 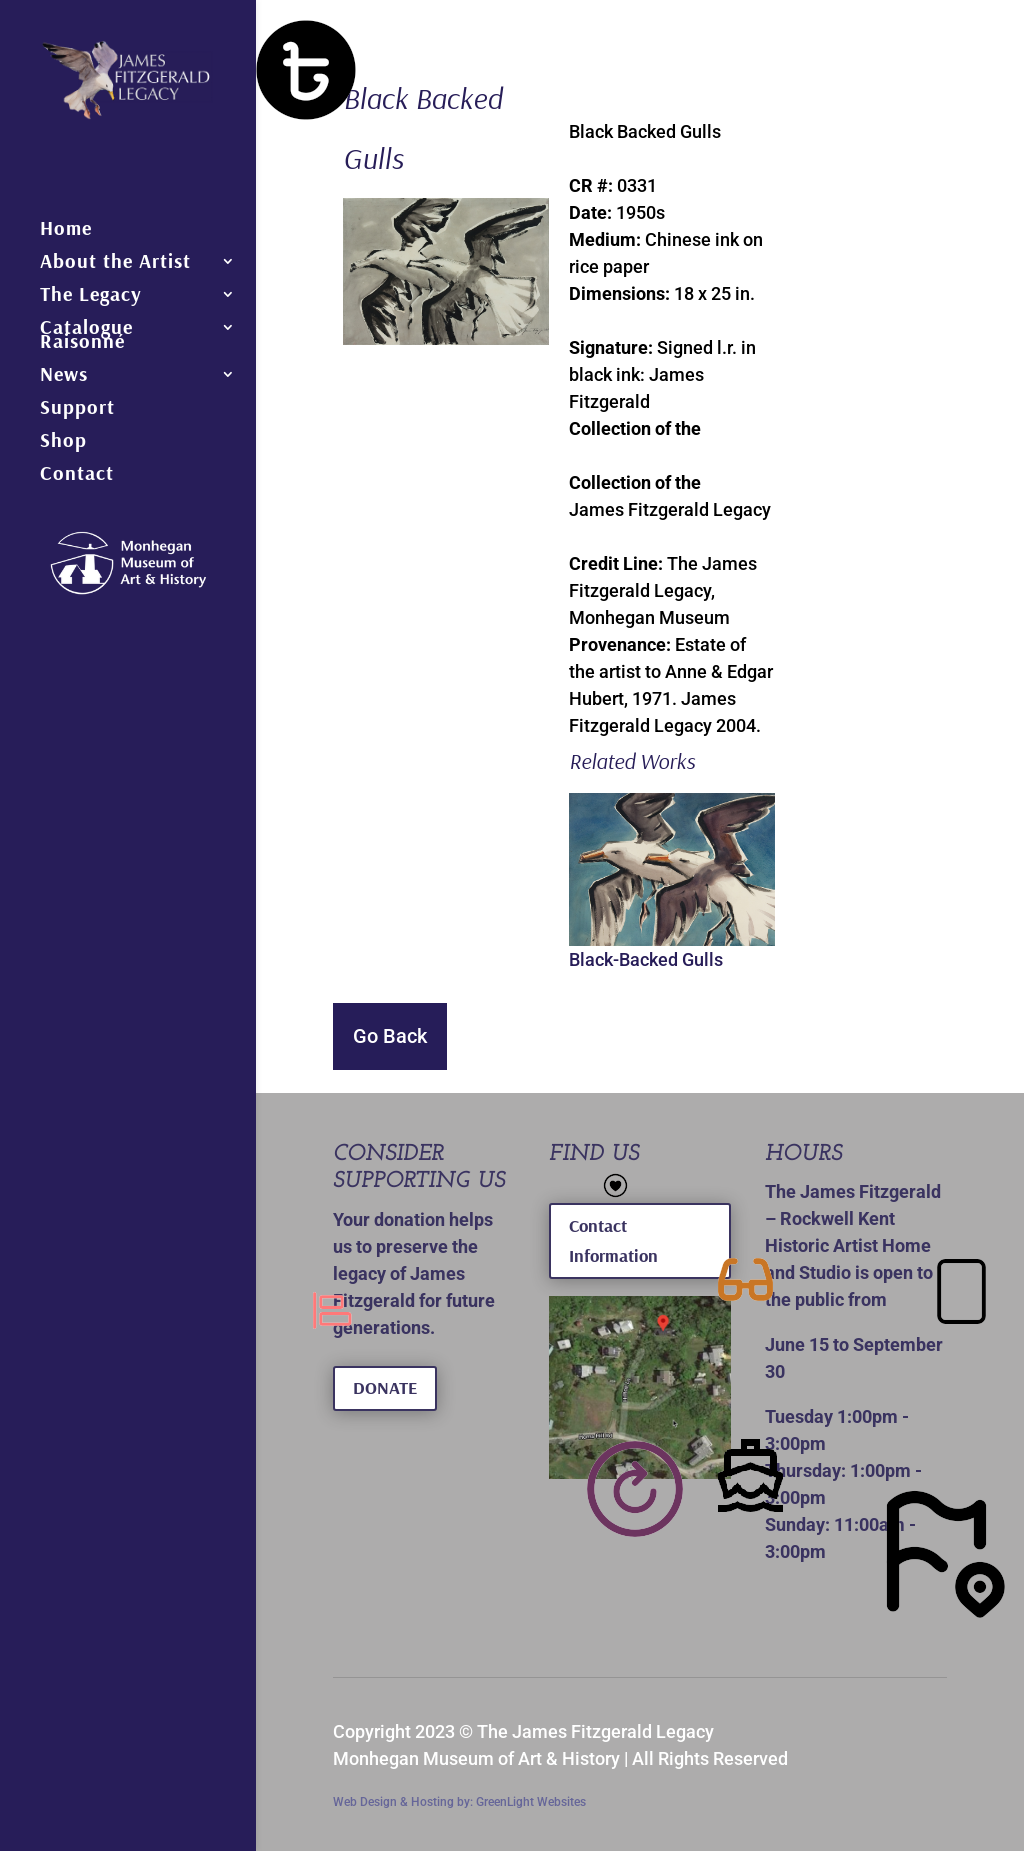 What do you see at coordinates (615, 1185) in the screenshot?
I see `add to favorites` at bounding box center [615, 1185].